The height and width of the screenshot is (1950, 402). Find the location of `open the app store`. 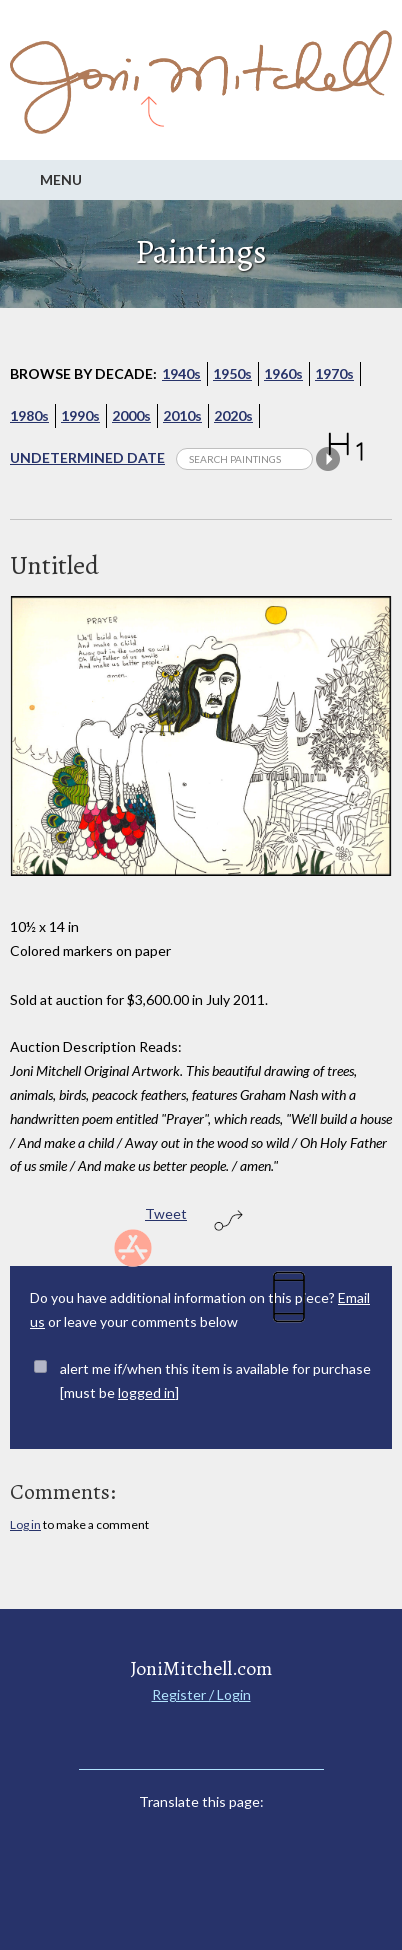

open the app store is located at coordinates (133, 1248).